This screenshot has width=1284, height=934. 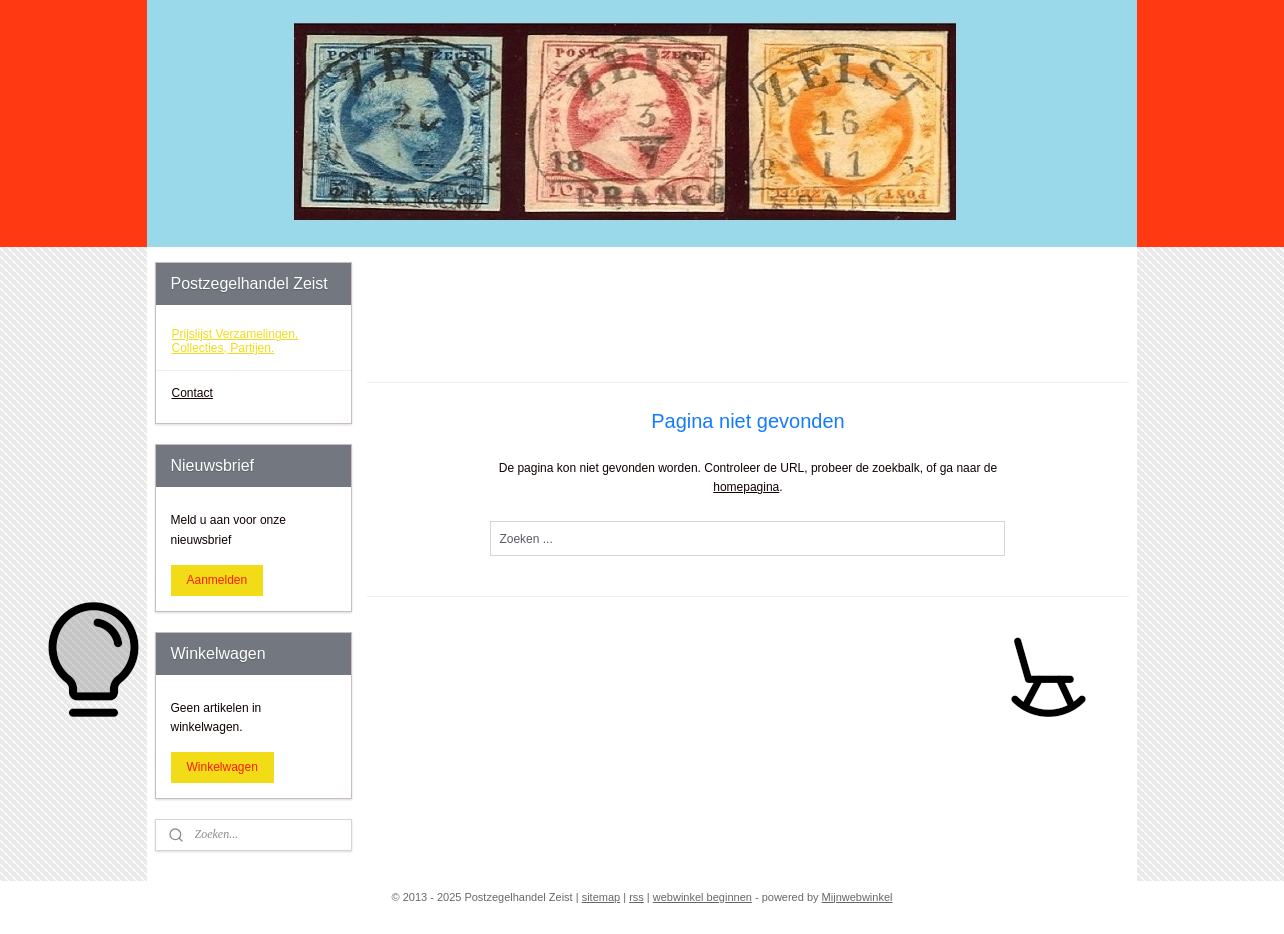 I want to click on access tips or helpful suggestions, so click(x=93, y=659).